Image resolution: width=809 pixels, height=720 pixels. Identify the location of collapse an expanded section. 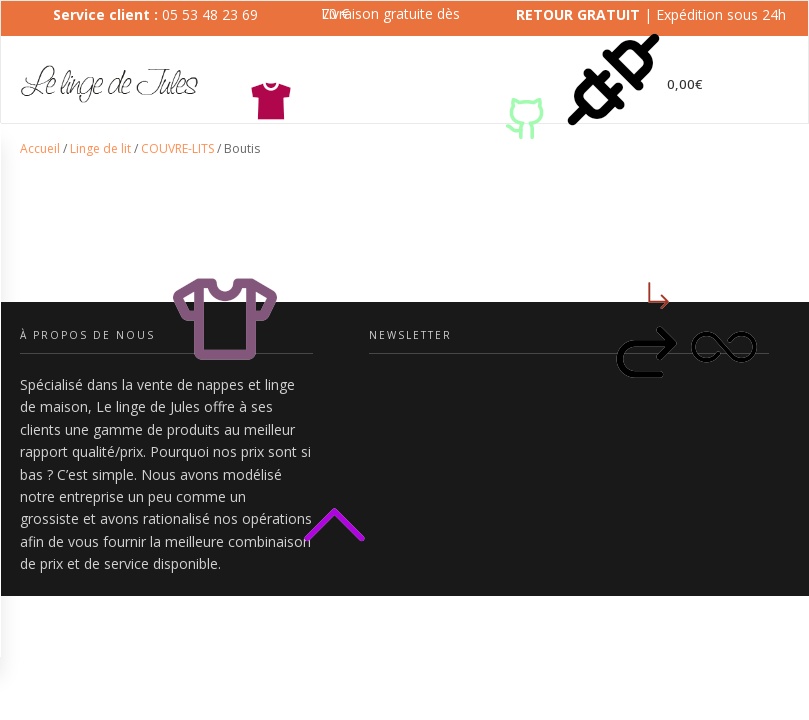
(334, 527).